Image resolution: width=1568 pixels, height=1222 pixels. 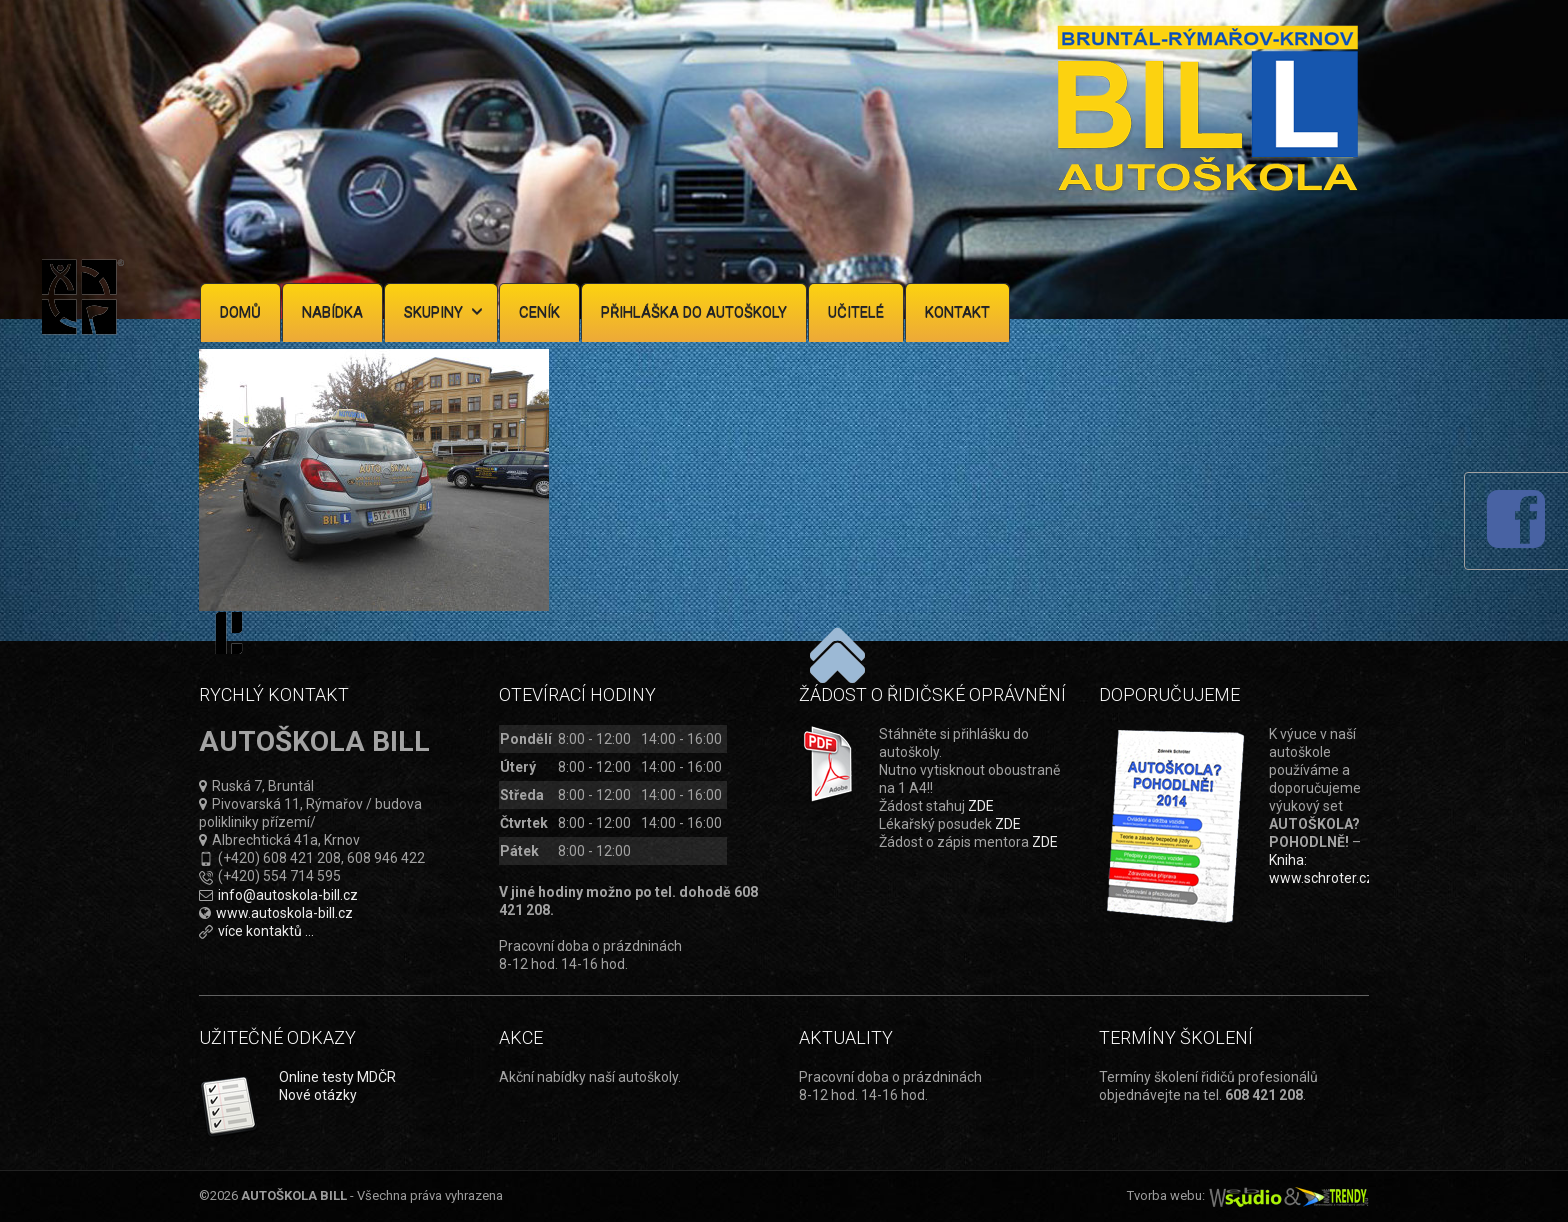 I want to click on open the geocaching app, so click(x=83, y=297).